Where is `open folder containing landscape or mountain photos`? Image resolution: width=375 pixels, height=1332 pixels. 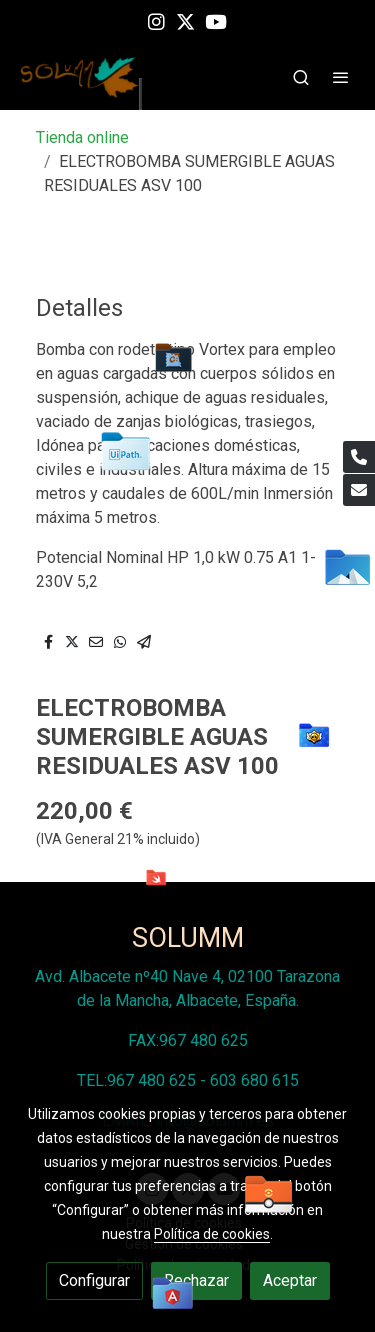 open folder containing landscape or mountain photos is located at coordinates (347, 568).